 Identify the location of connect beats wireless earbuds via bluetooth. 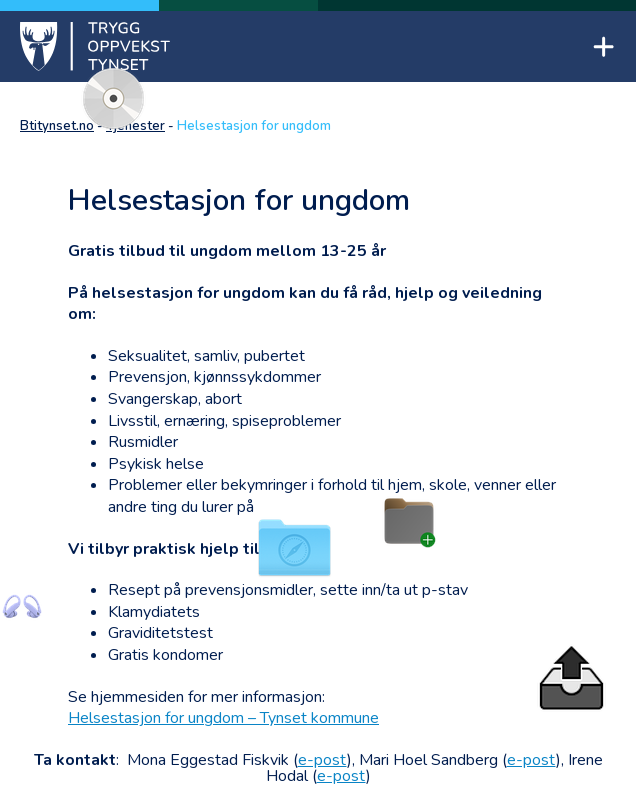
(22, 608).